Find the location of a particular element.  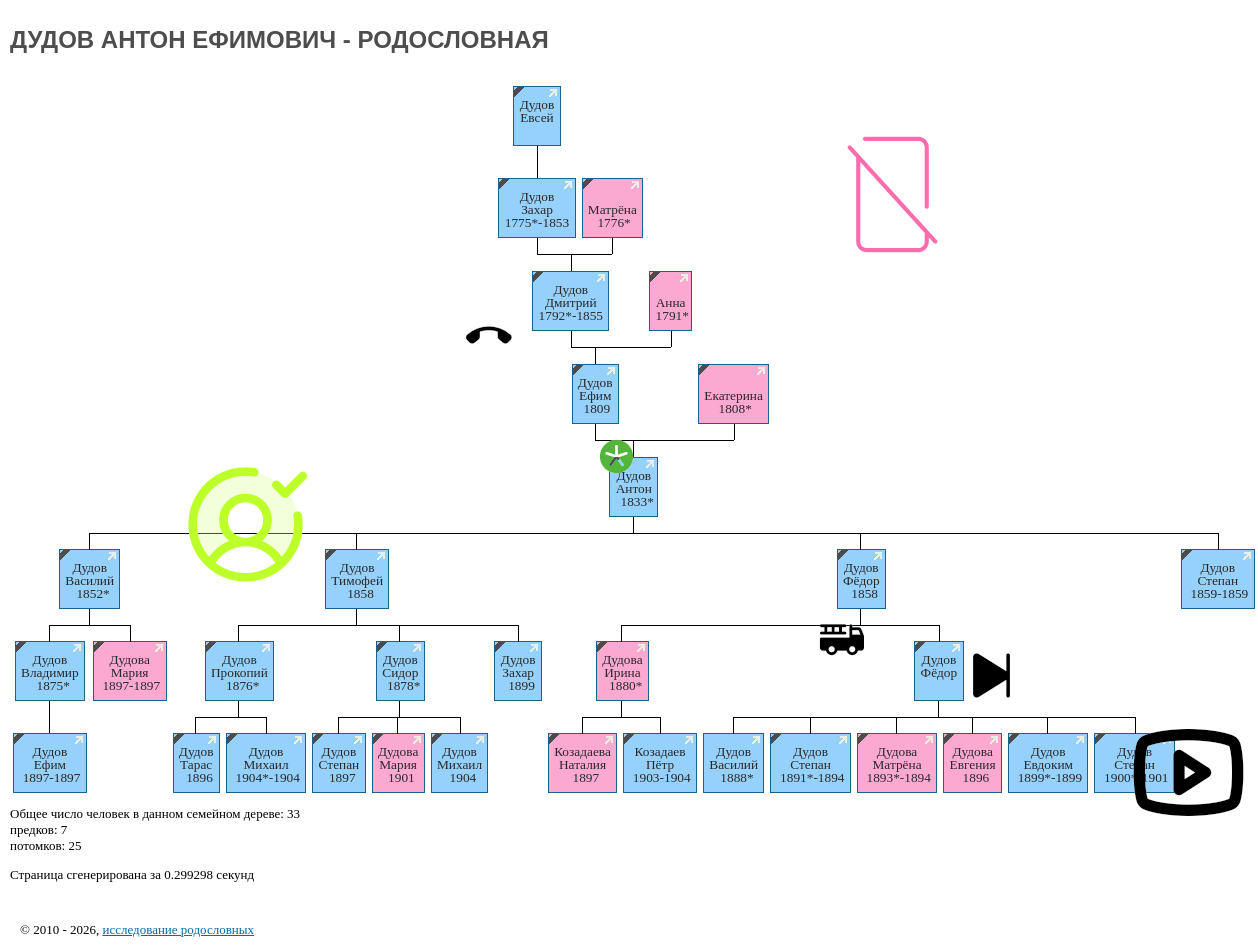

indicates emergency services or fire department is located at coordinates (840, 637).